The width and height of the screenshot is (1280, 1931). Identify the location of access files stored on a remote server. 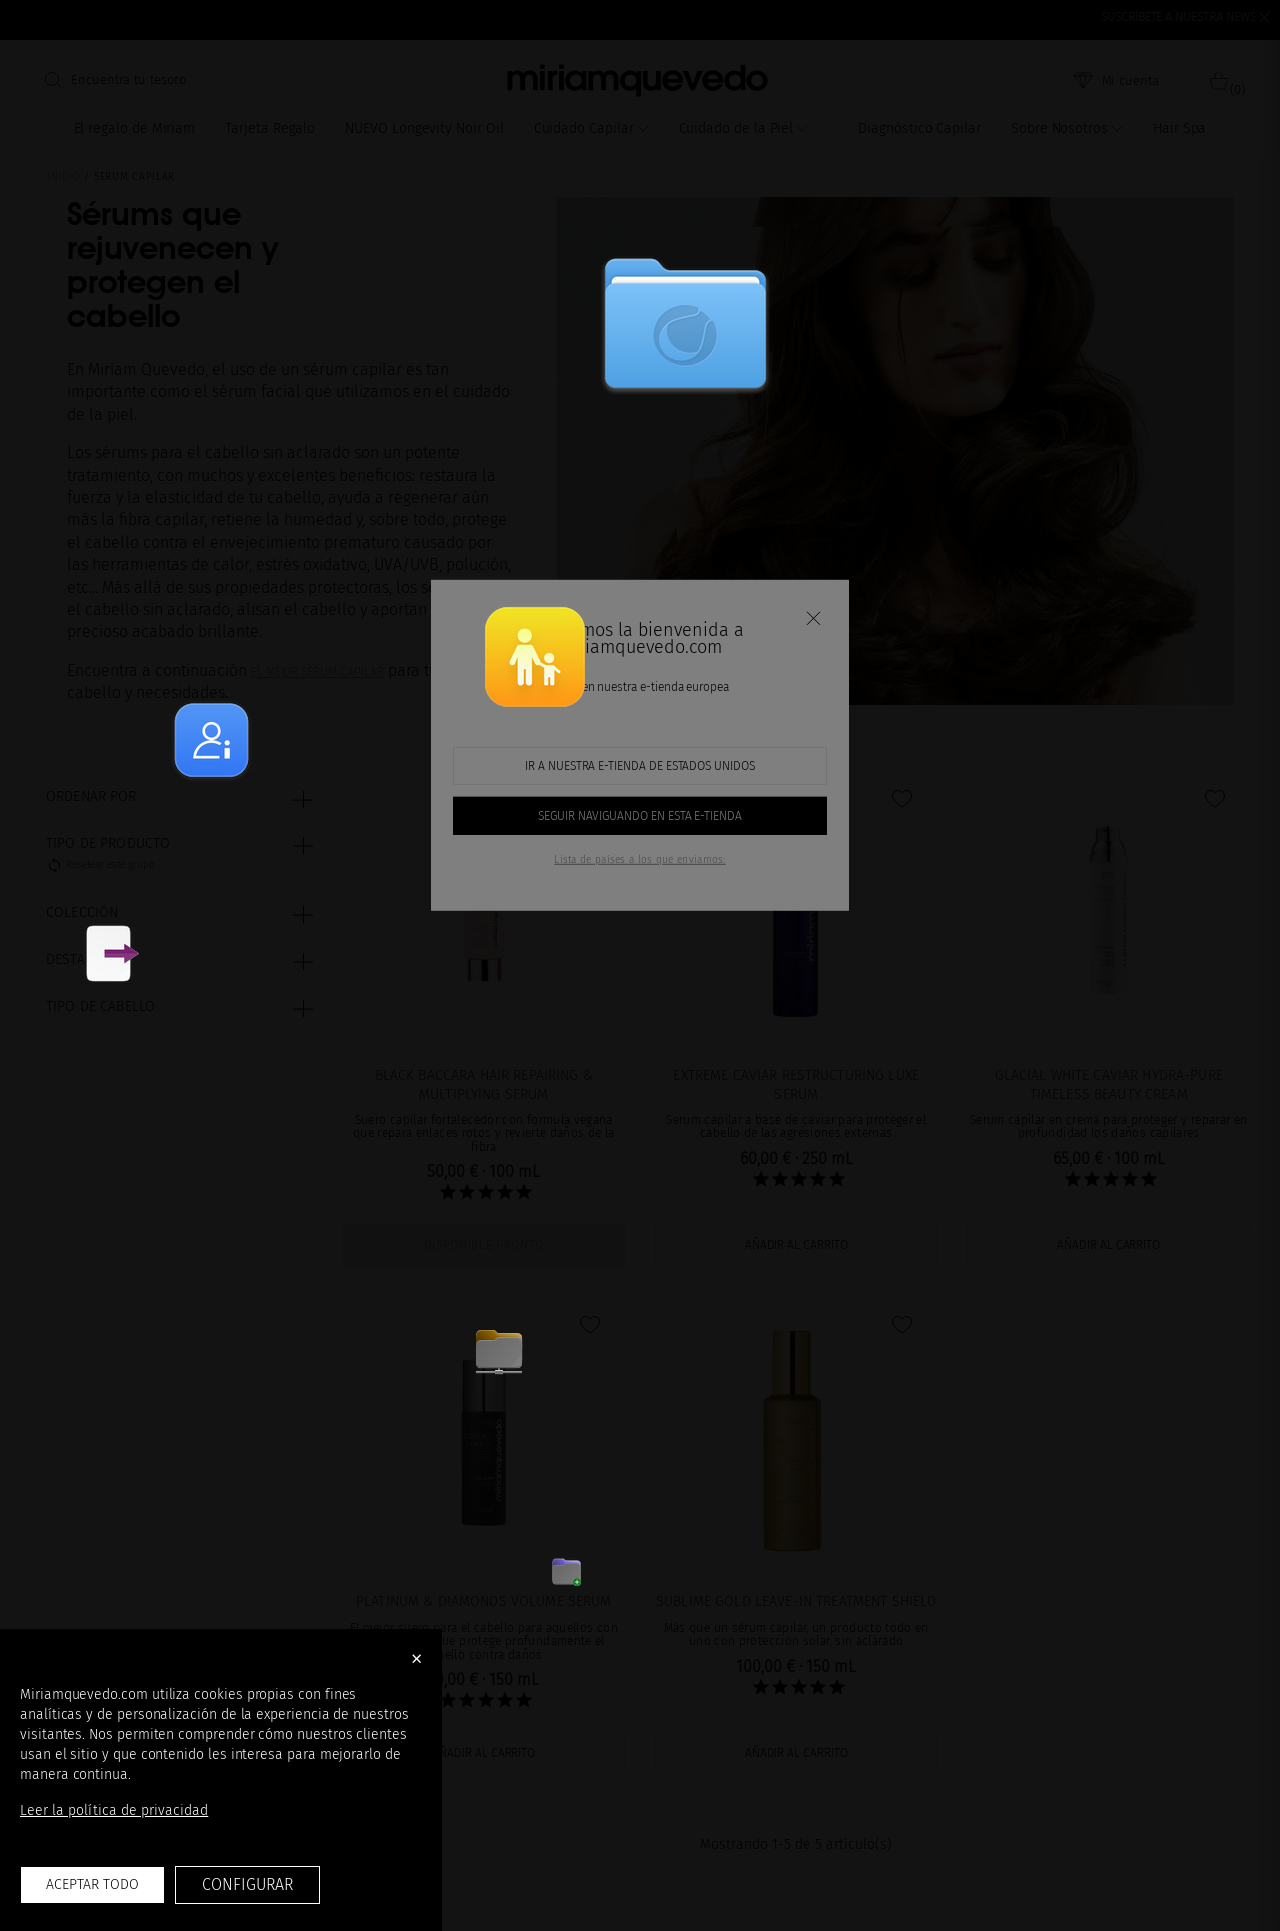
(499, 1351).